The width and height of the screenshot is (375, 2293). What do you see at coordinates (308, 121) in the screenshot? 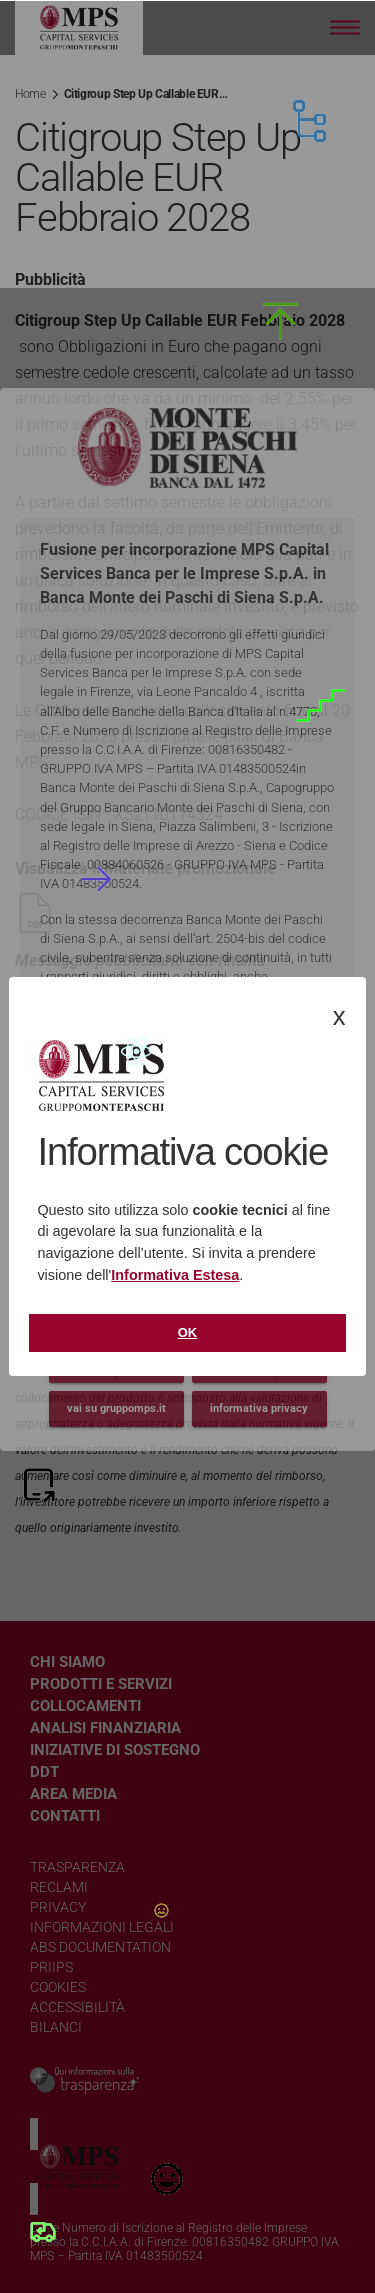
I see `view hierarchical folder structure` at bounding box center [308, 121].